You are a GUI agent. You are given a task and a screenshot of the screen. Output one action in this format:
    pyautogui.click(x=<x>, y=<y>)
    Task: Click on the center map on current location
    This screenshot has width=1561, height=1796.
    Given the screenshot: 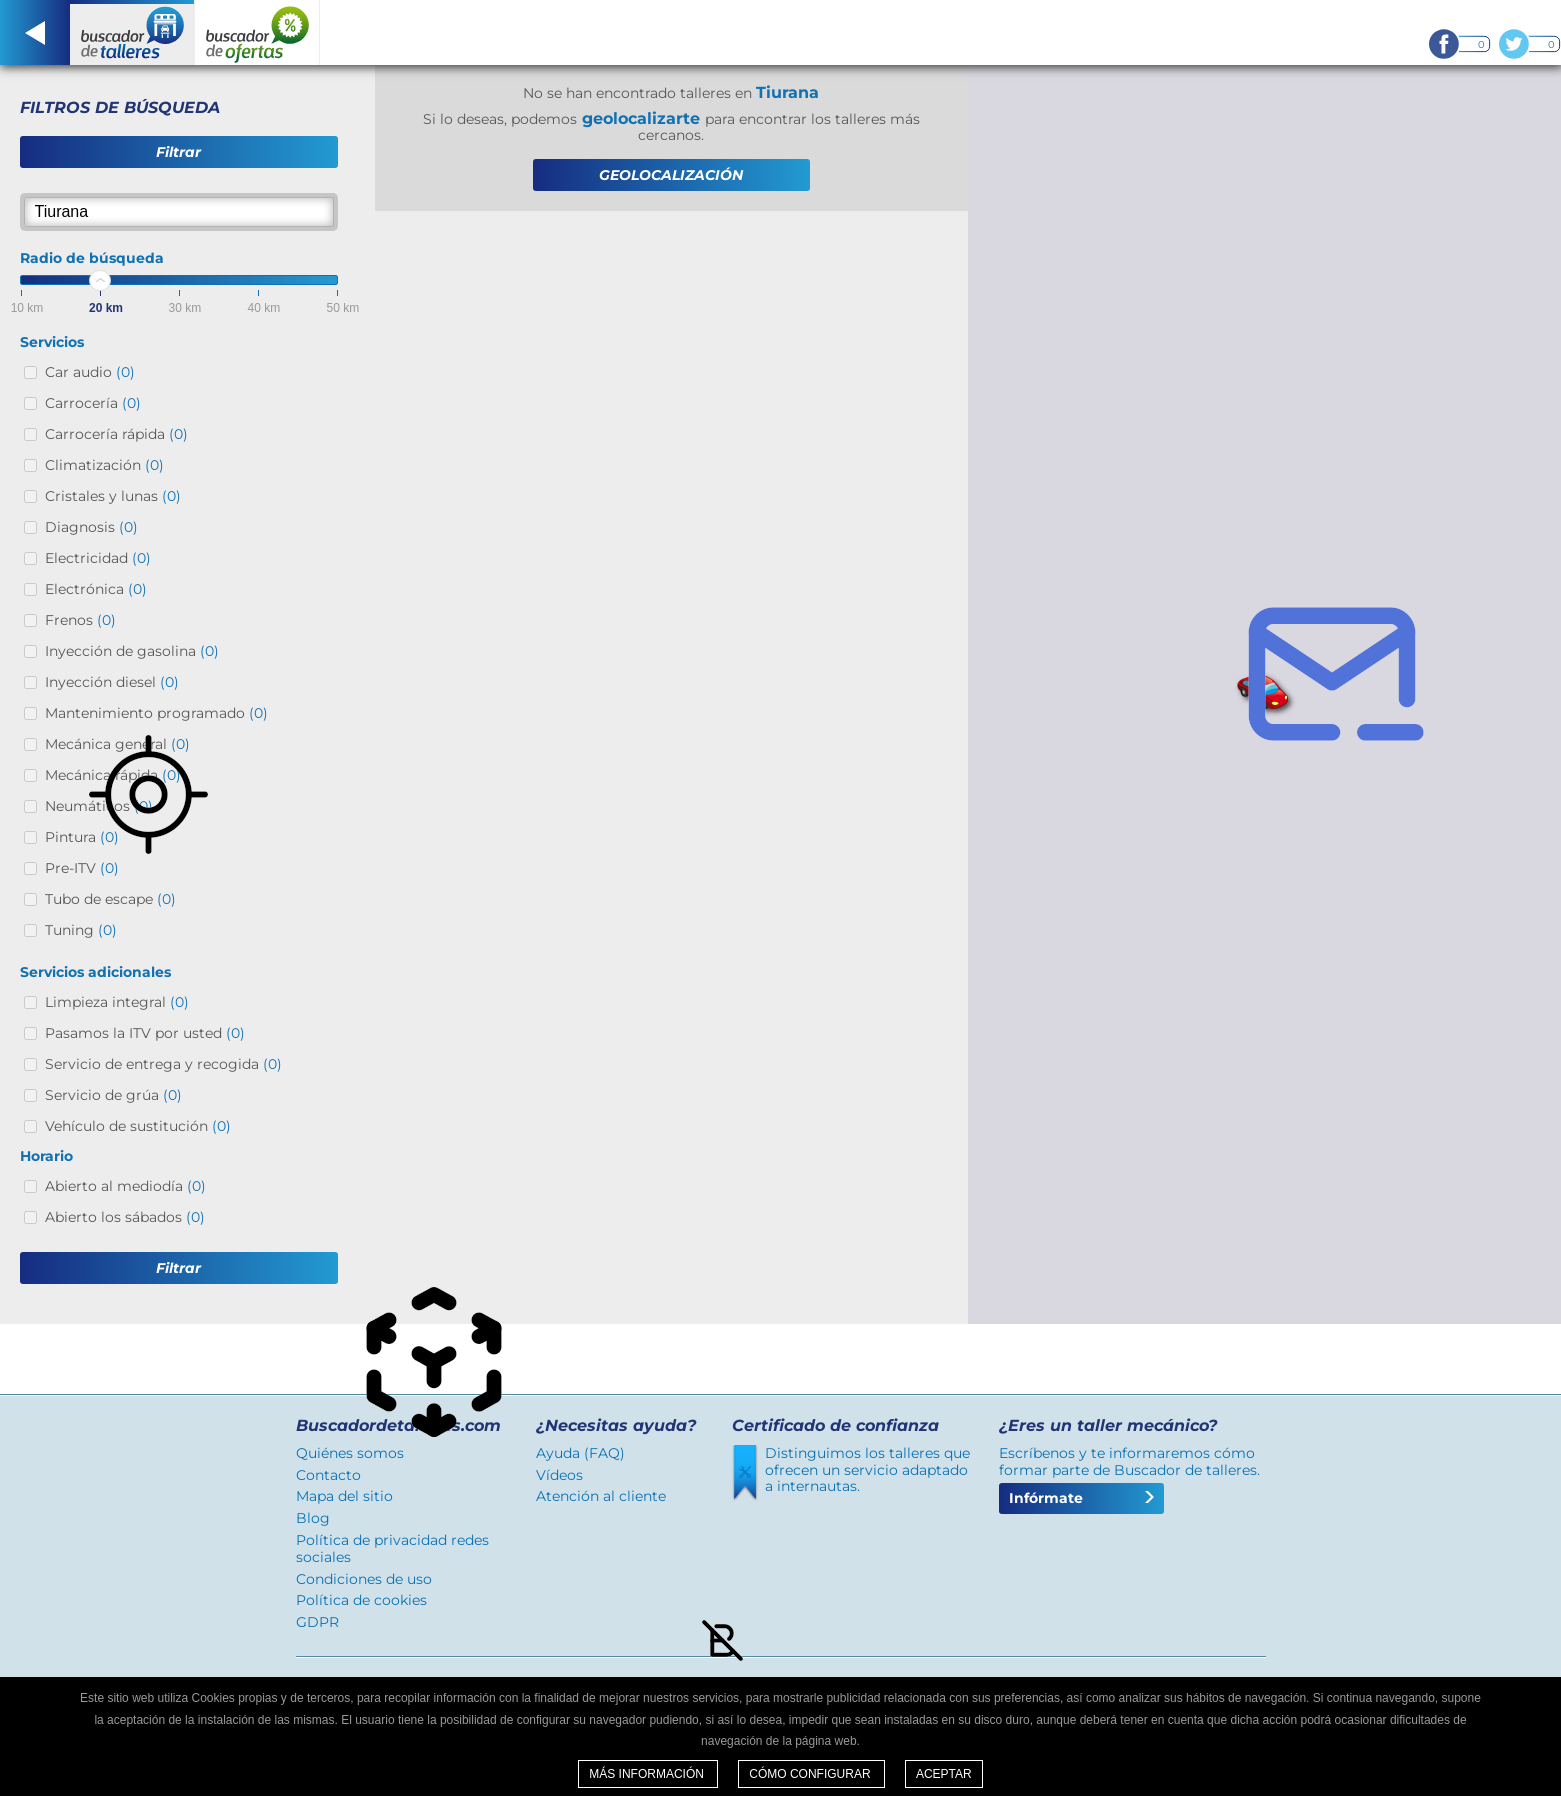 What is the action you would take?
    pyautogui.click(x=148, y=794)
    